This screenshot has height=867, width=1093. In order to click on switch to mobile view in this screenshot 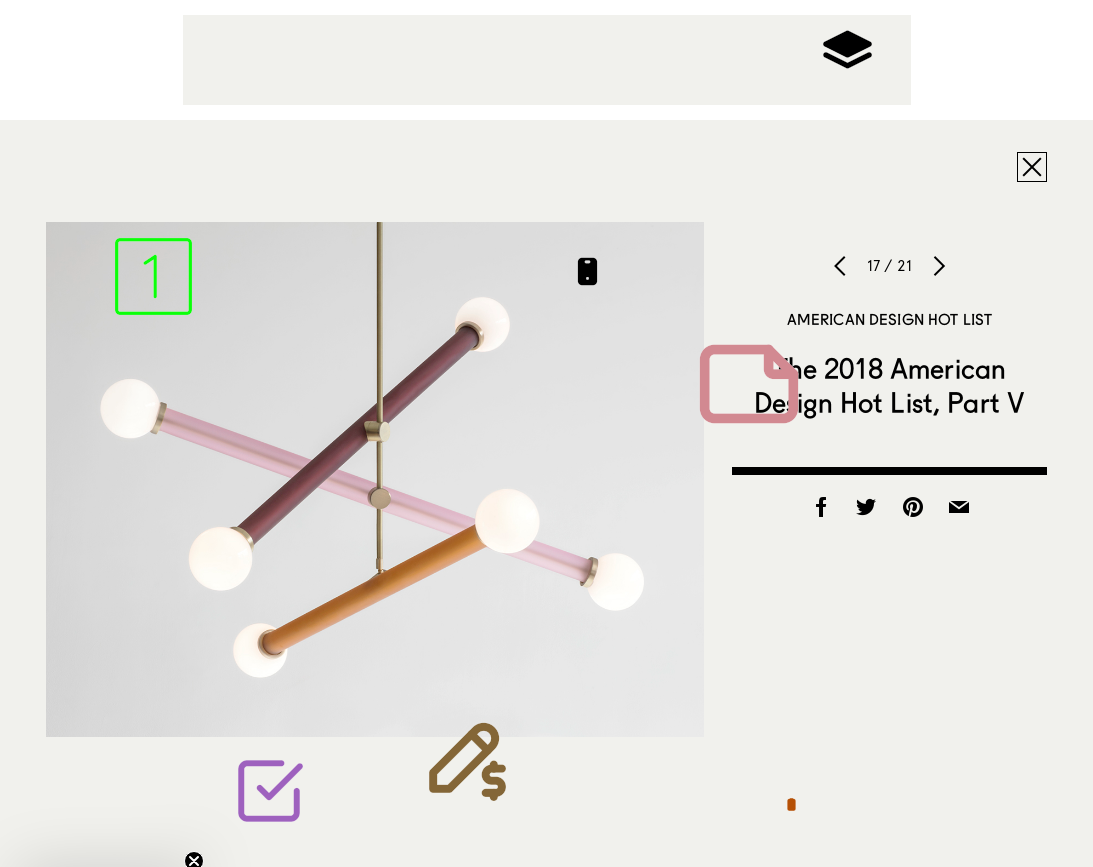, I will do `click(587, 271)`.